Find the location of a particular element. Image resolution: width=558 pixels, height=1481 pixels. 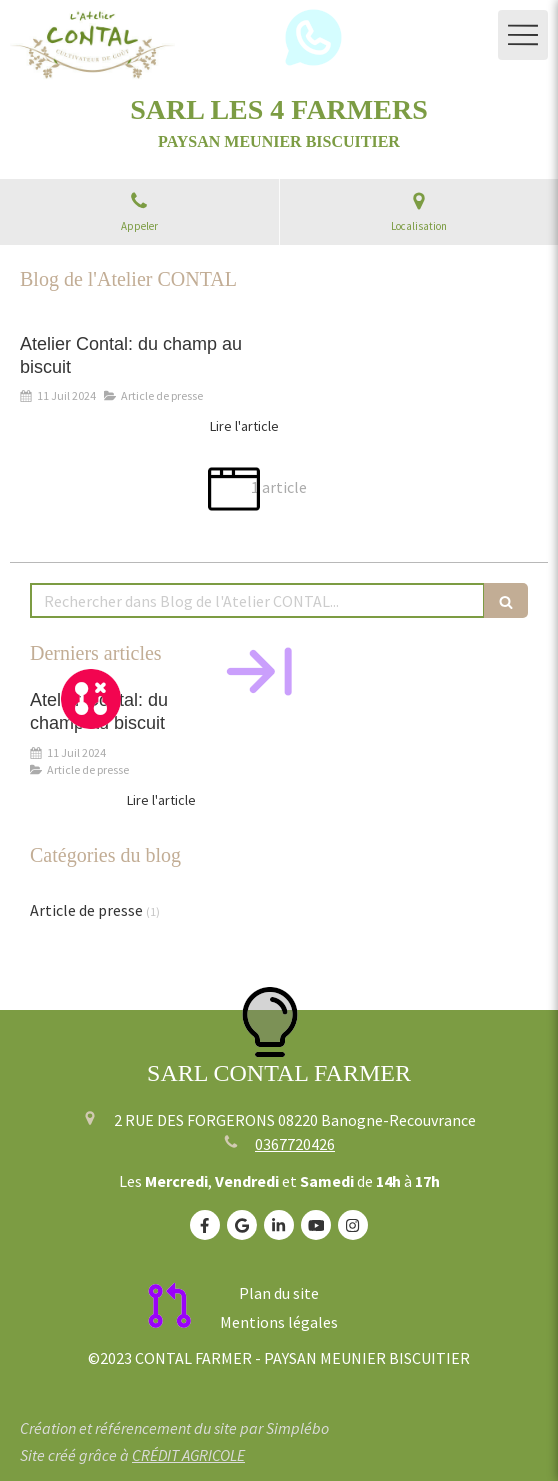

open WhatsApp messaging app is located at coordinates (313, 37).